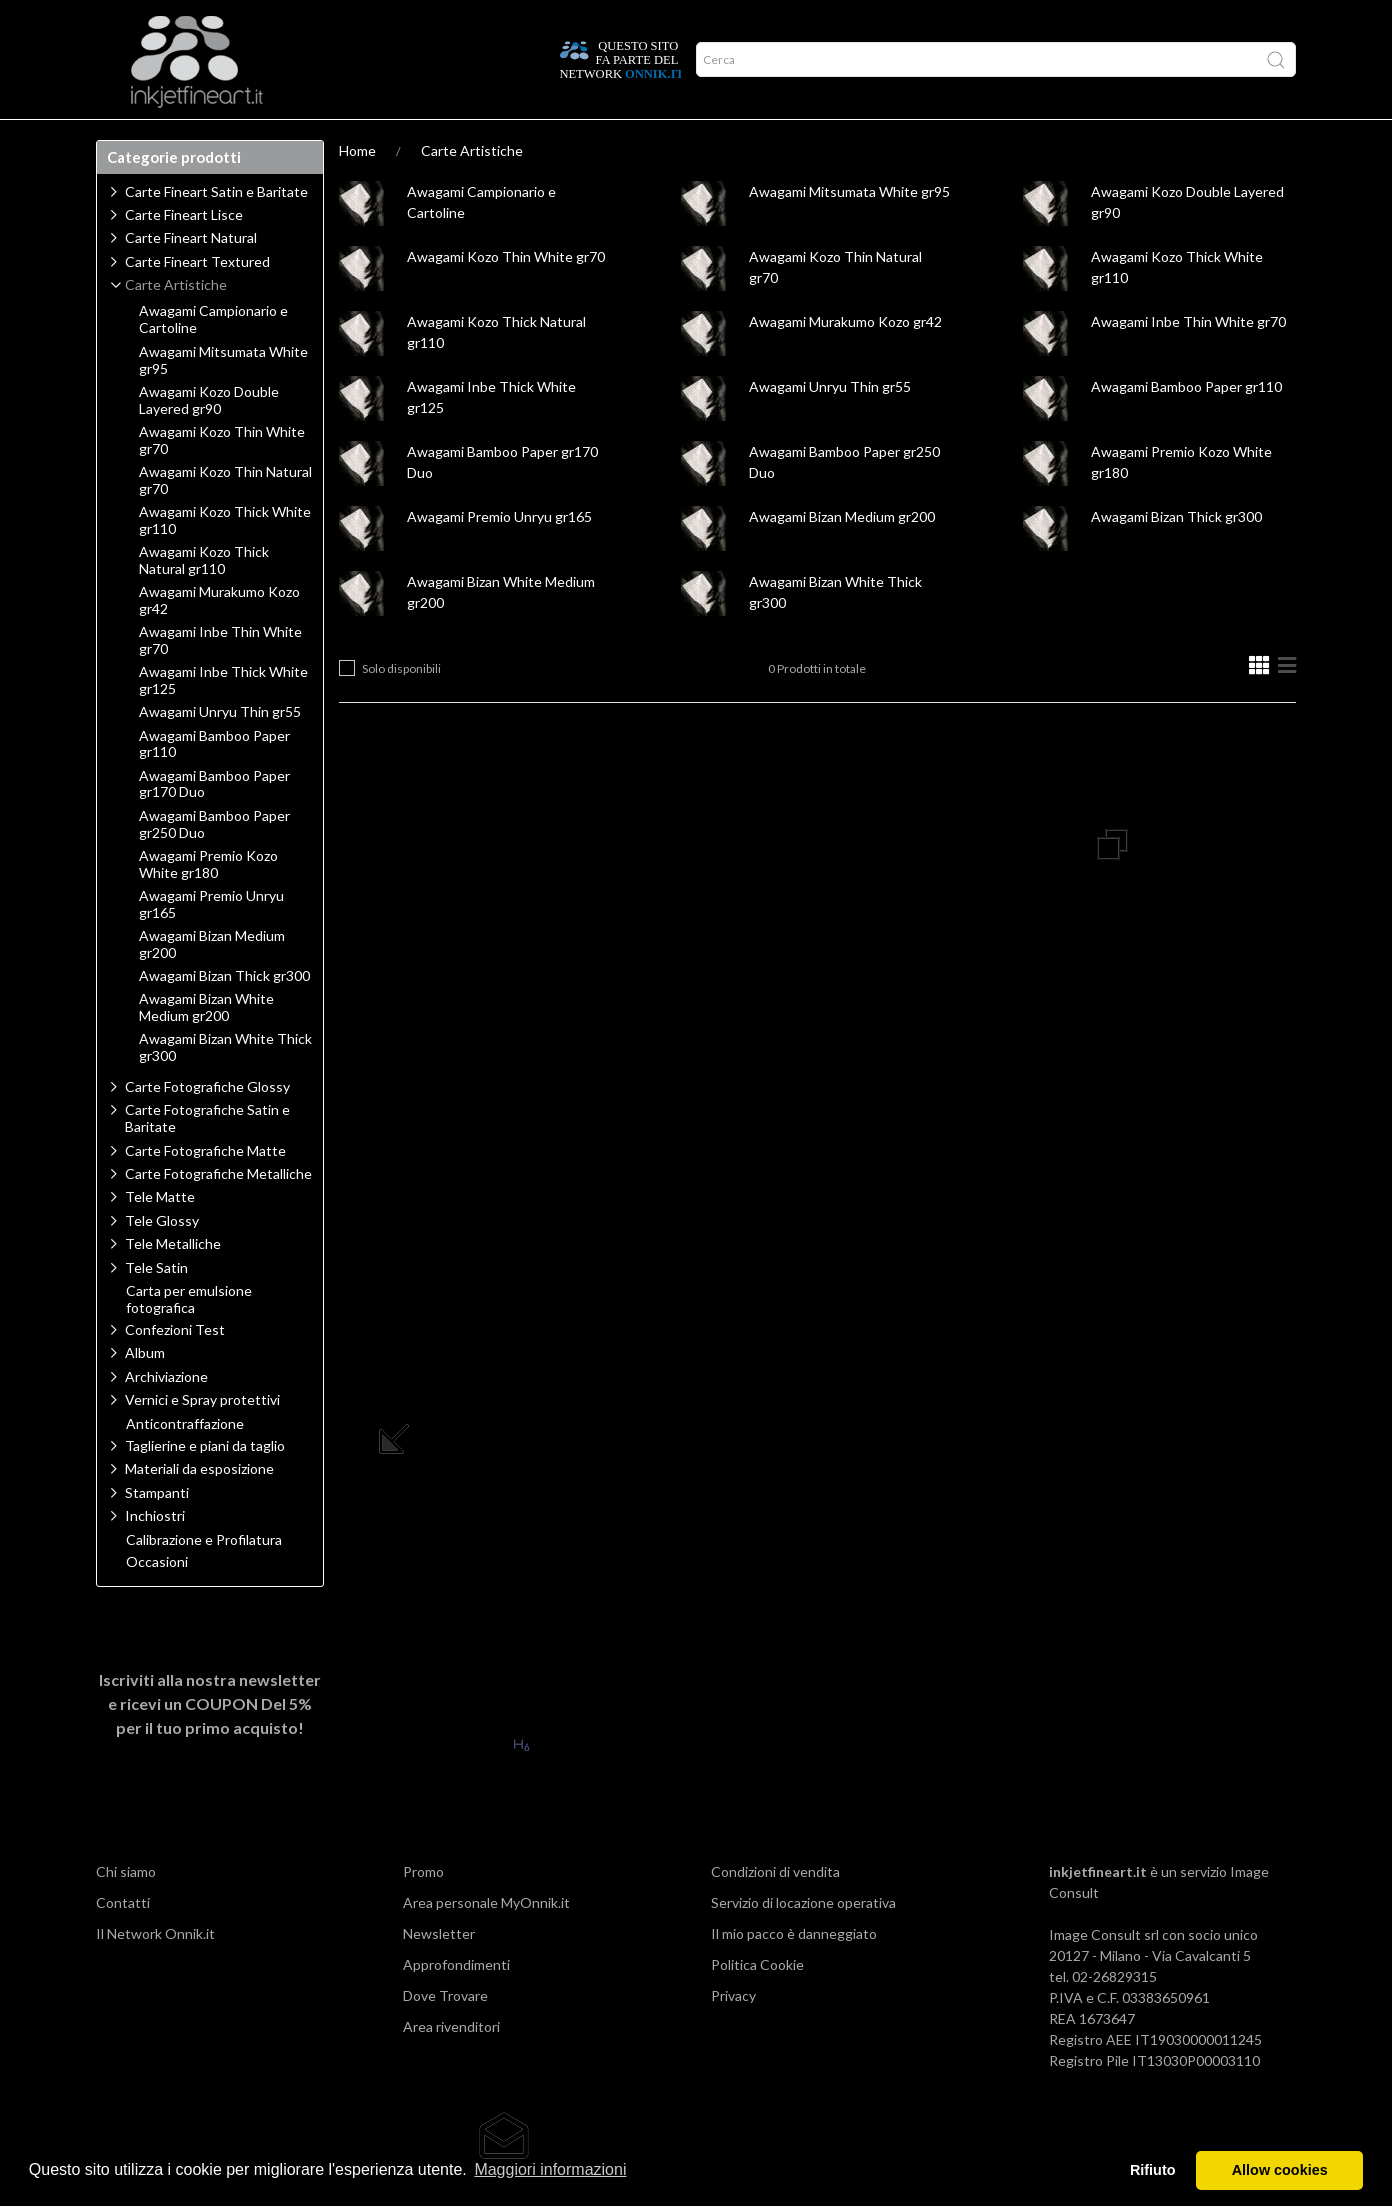 The height and width of the screenshot is (2206, 1392). Describe the element at coordinates (521, 1745) in the screenshot. I see `format text as heading level 6` at that location.